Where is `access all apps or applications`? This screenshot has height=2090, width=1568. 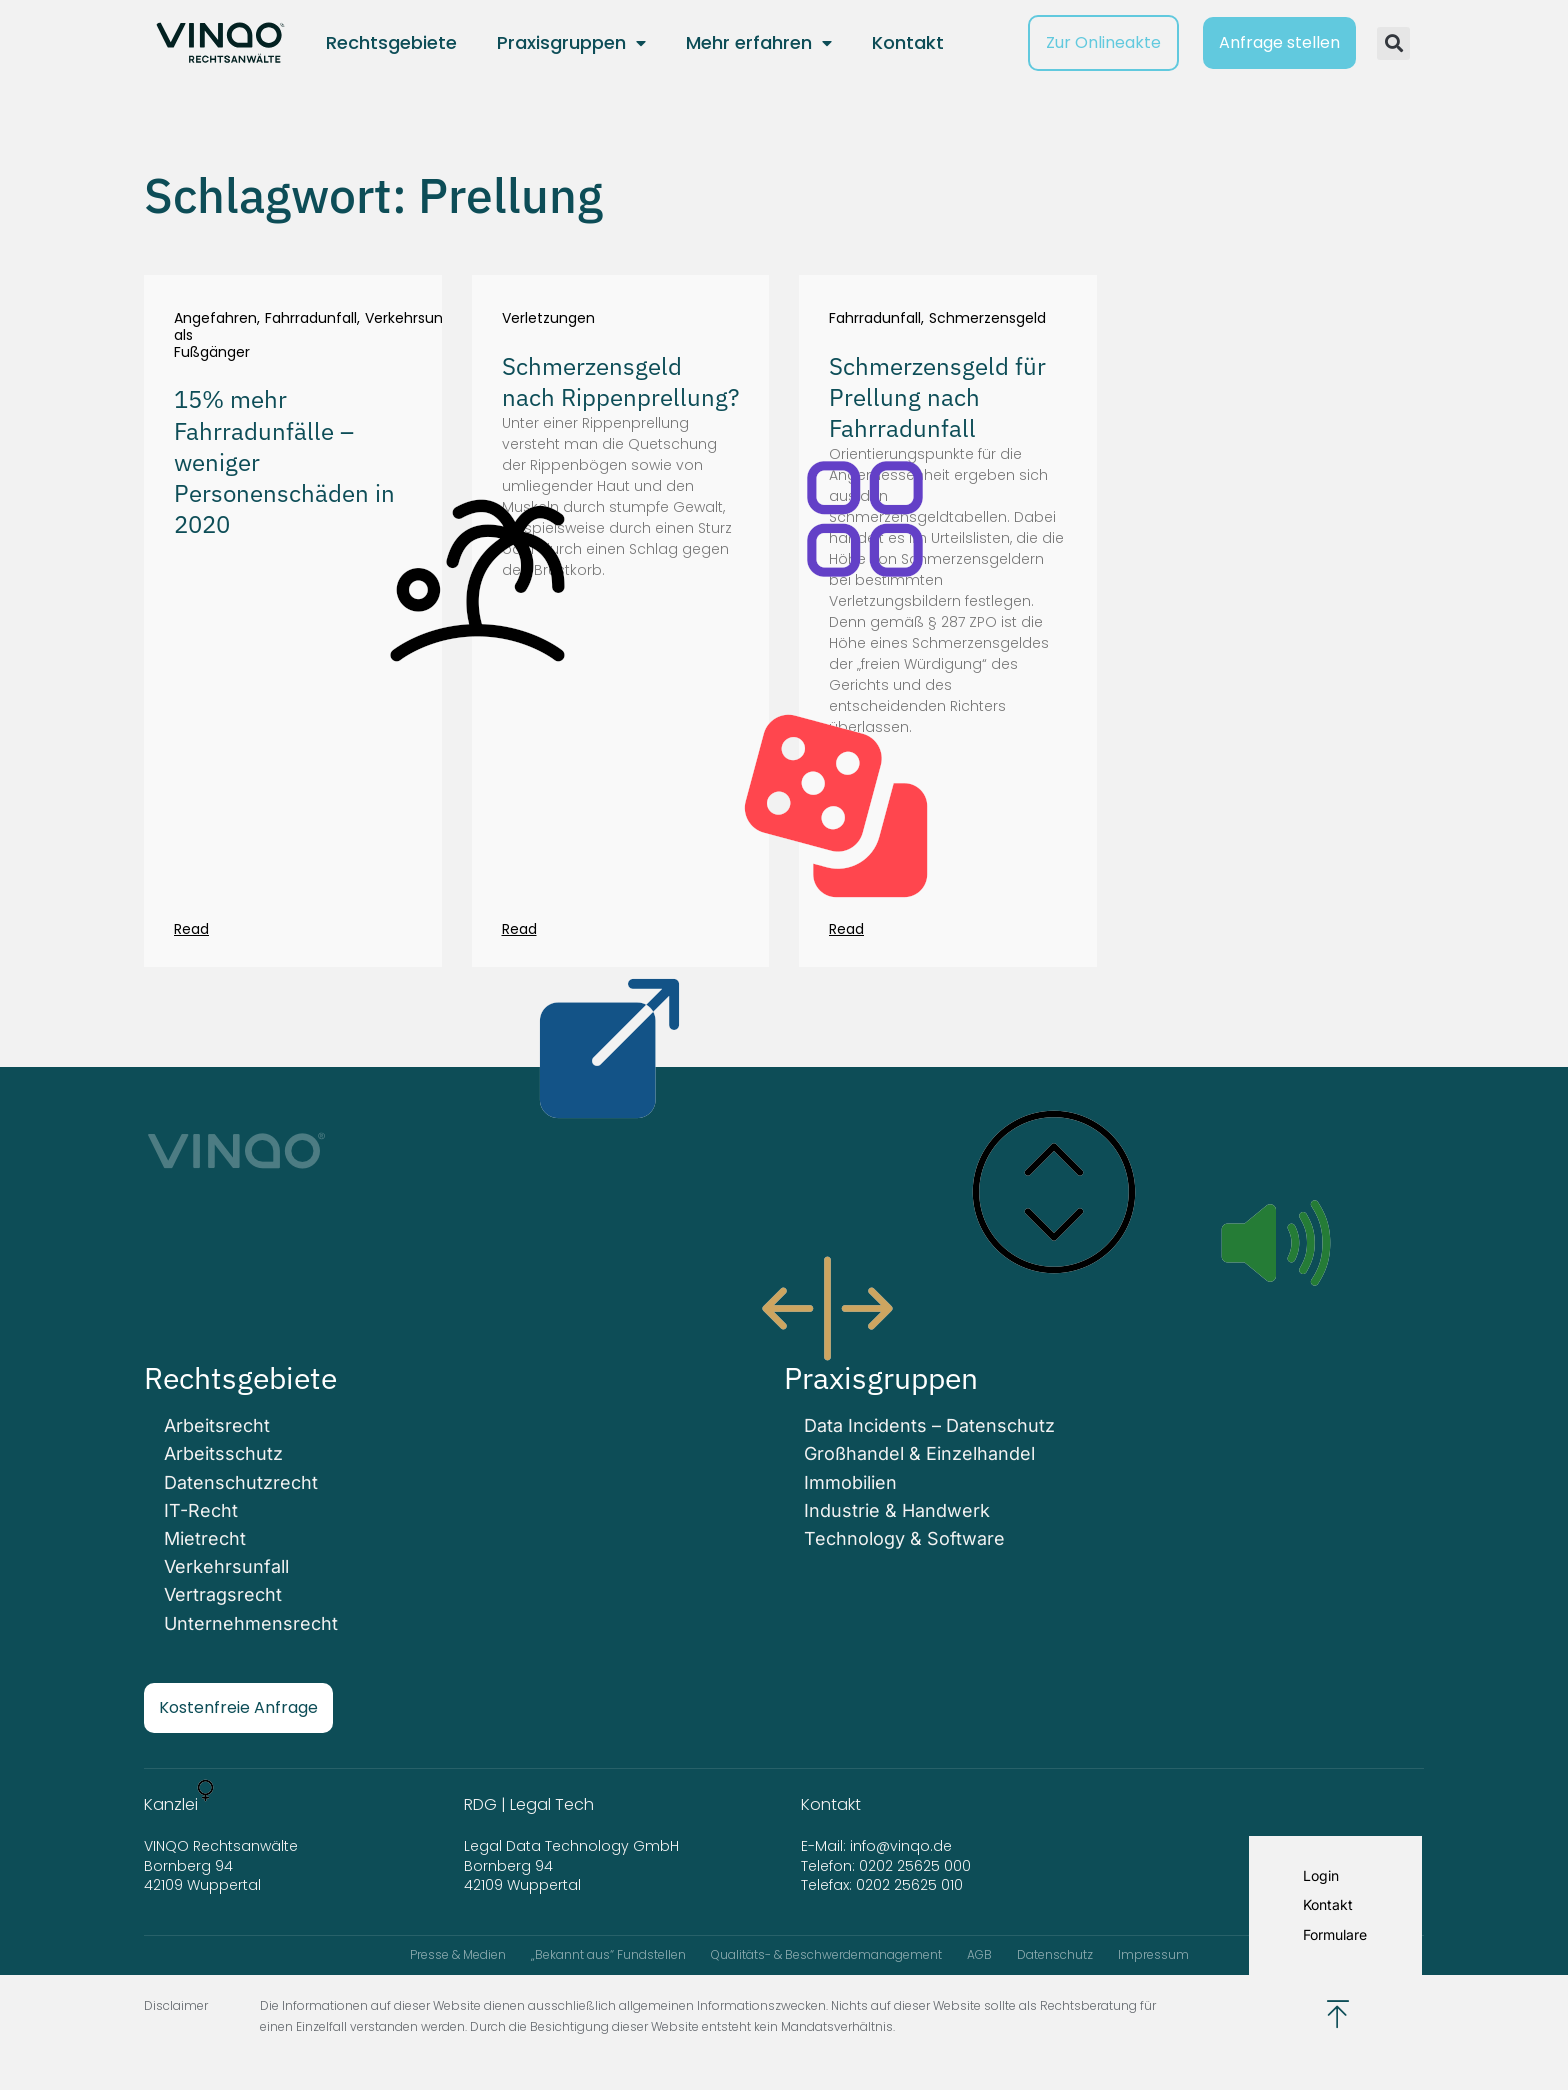
access all apps or applications is located at coordinates (865, 519).